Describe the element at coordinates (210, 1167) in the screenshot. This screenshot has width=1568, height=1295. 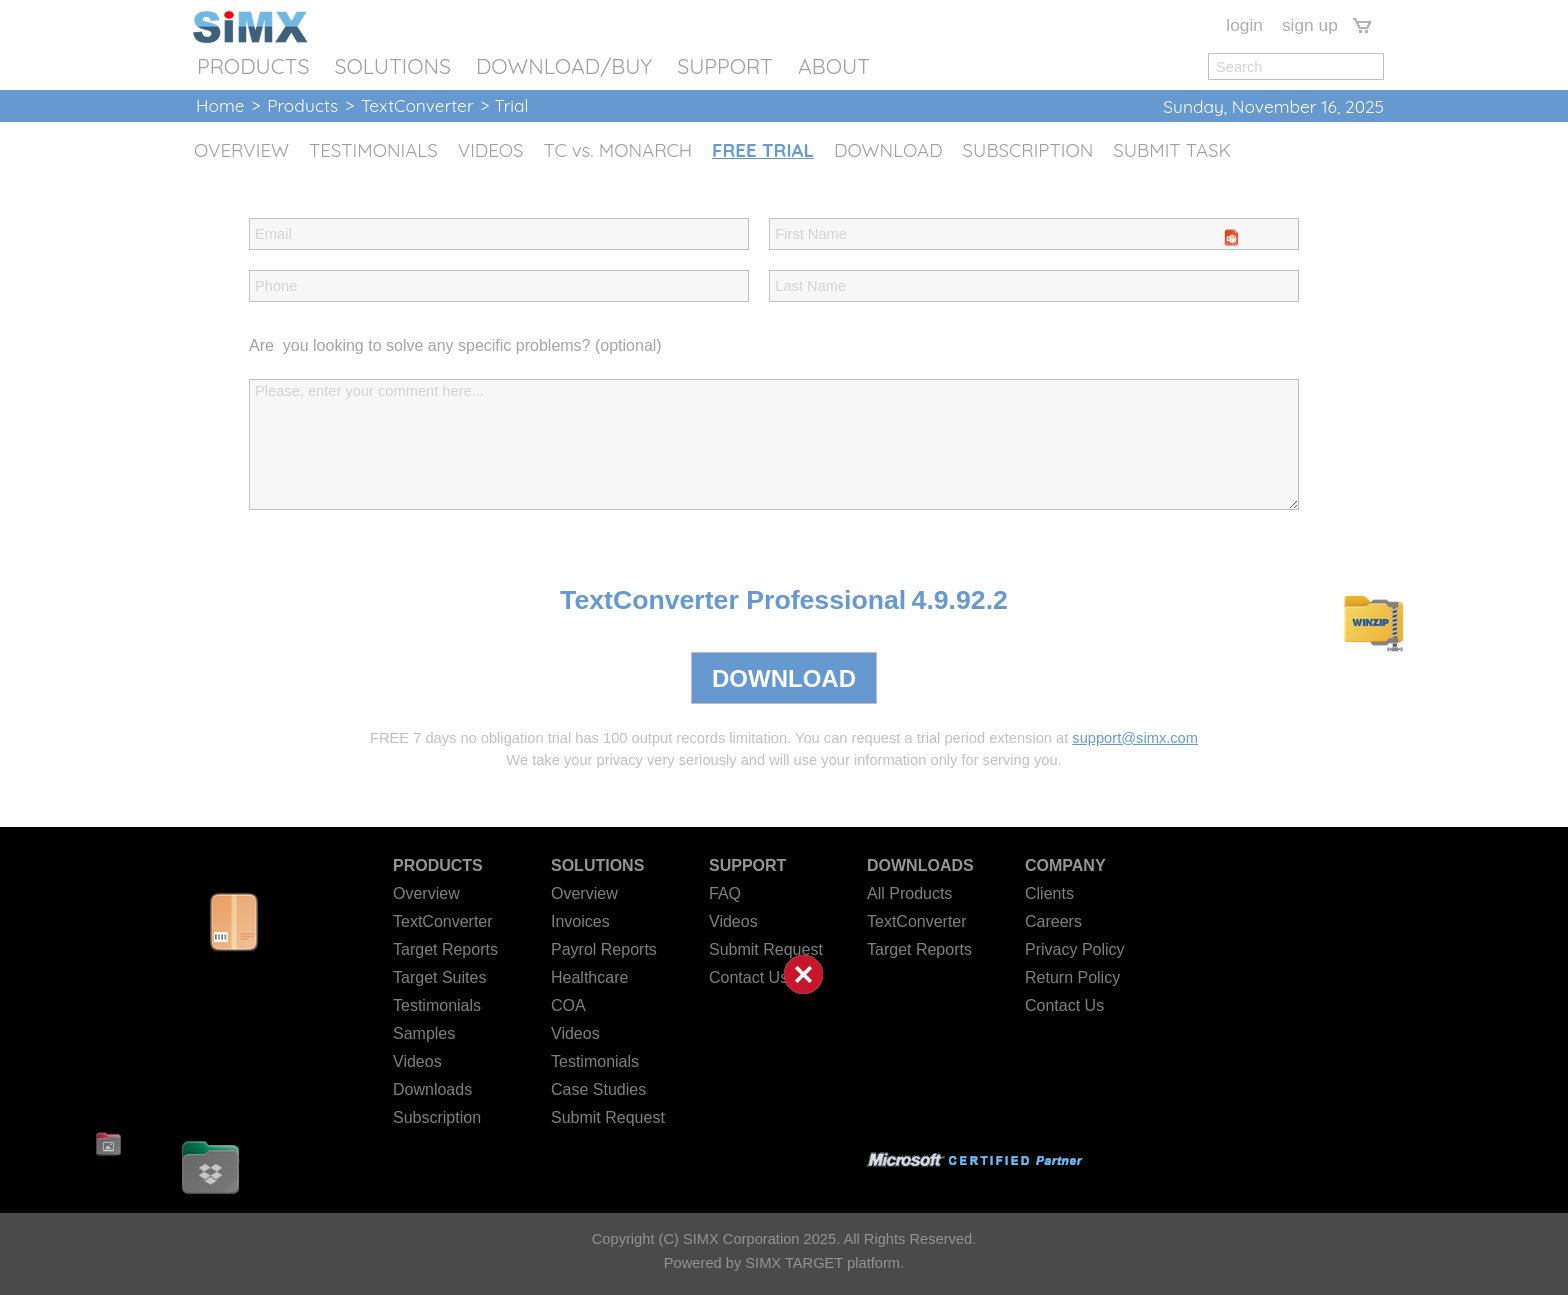
I see `open dropbox synced folder` at that location.